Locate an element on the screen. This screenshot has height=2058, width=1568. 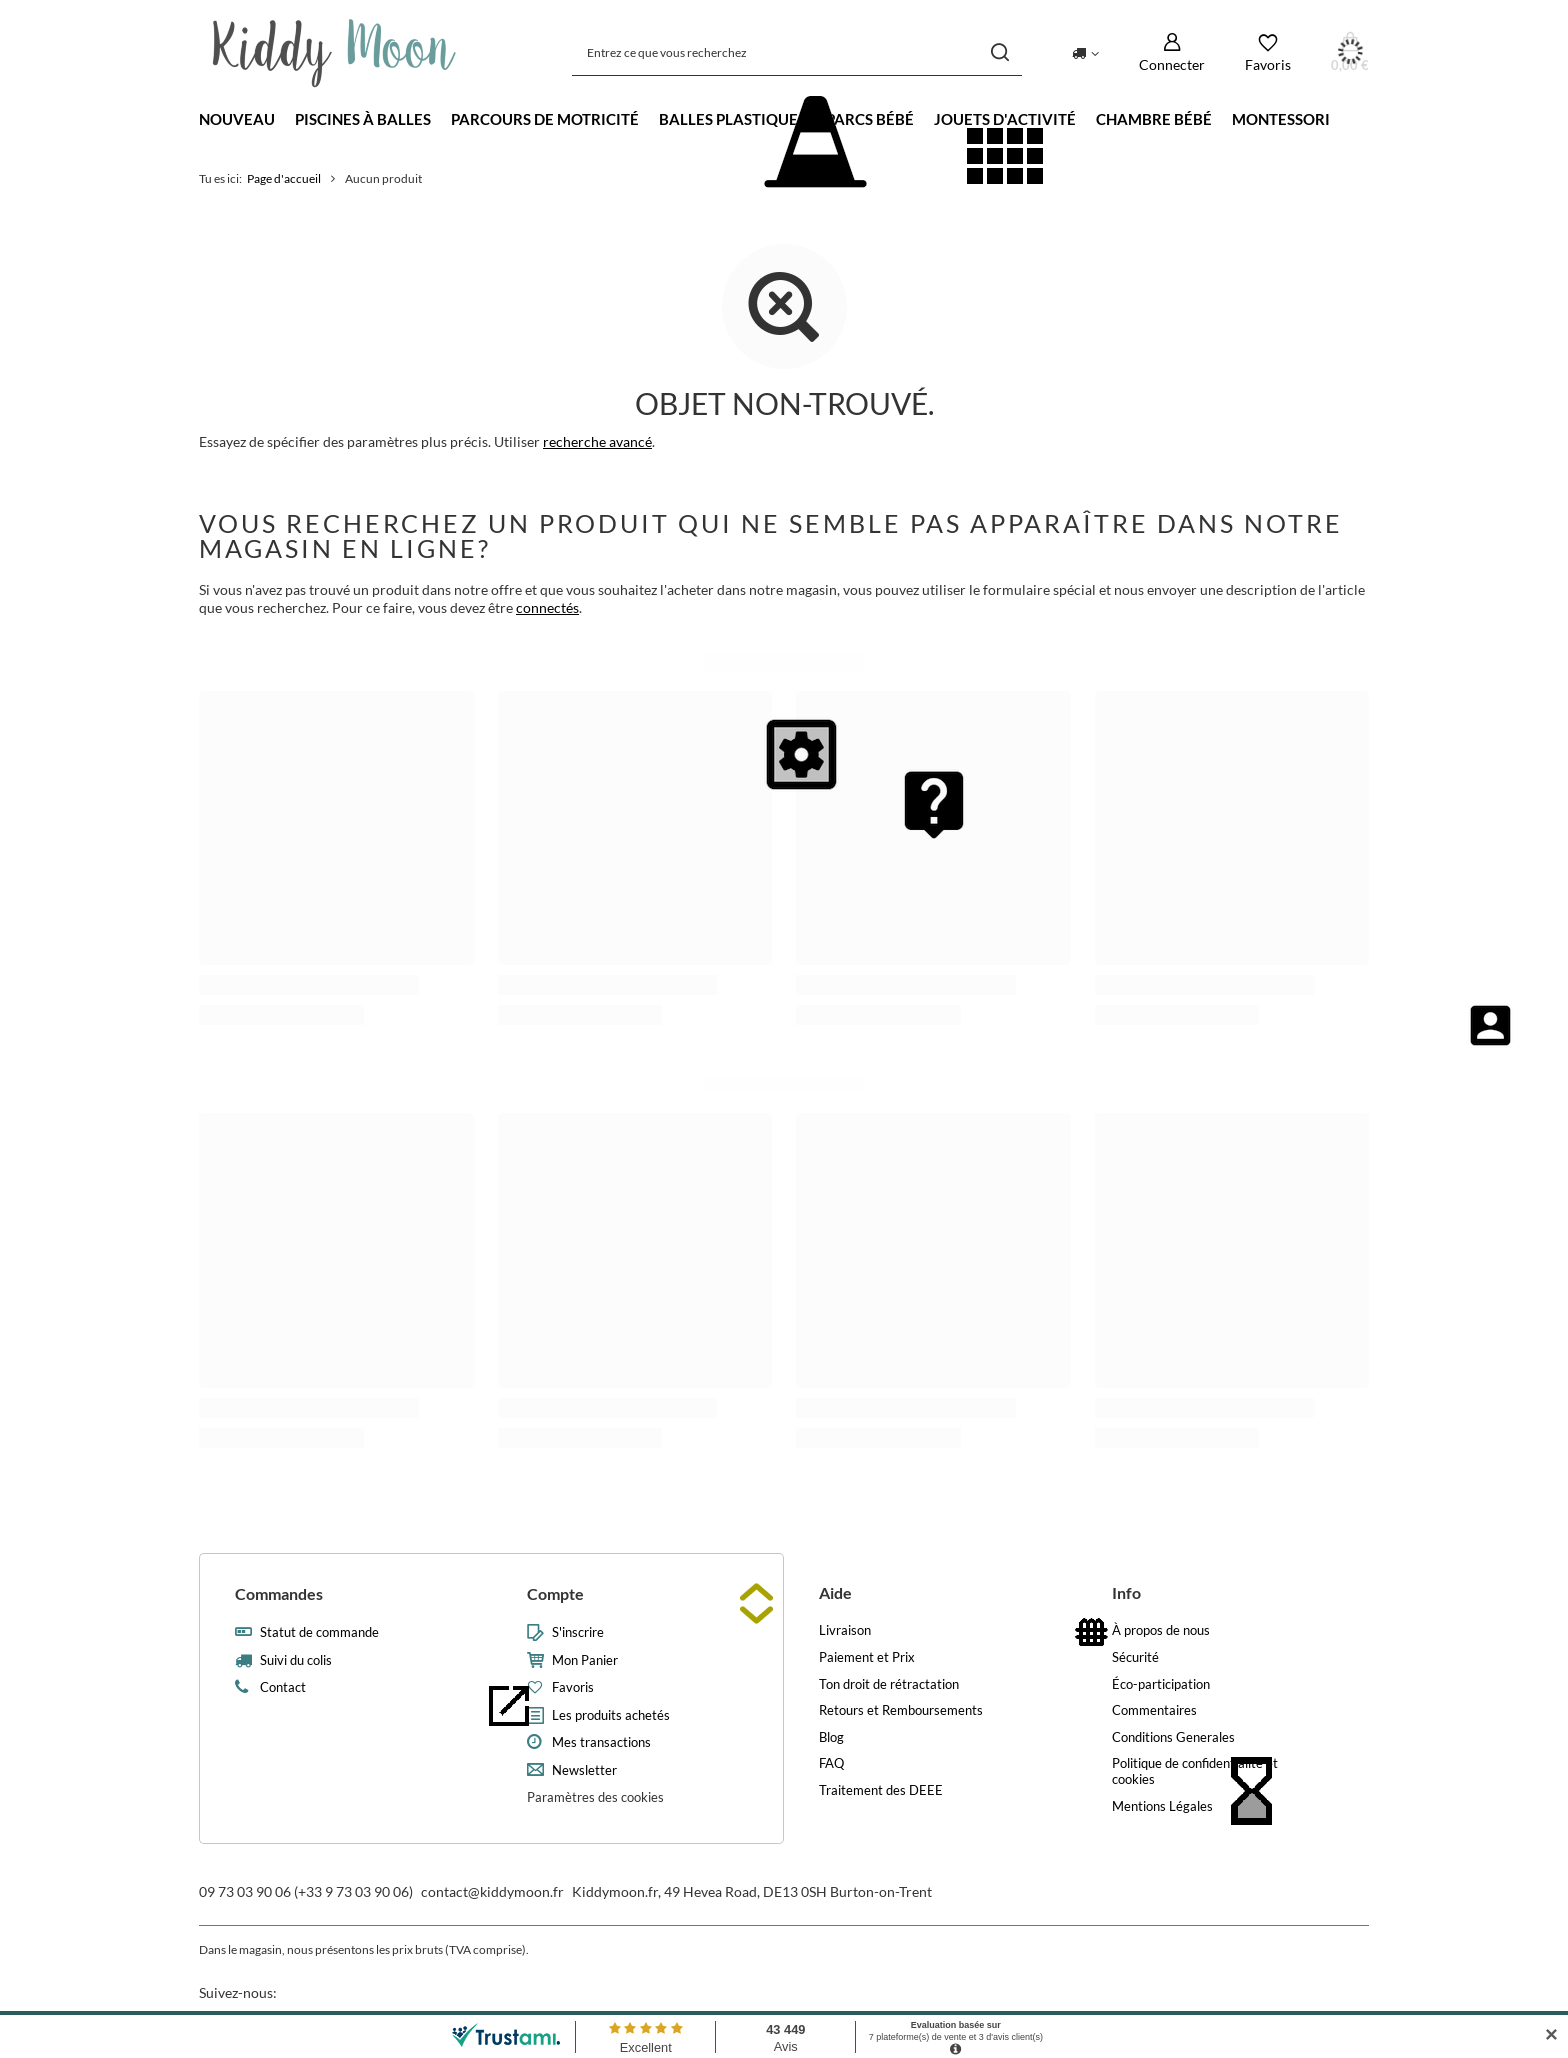
access application settings is located at coordinates (801, 754).